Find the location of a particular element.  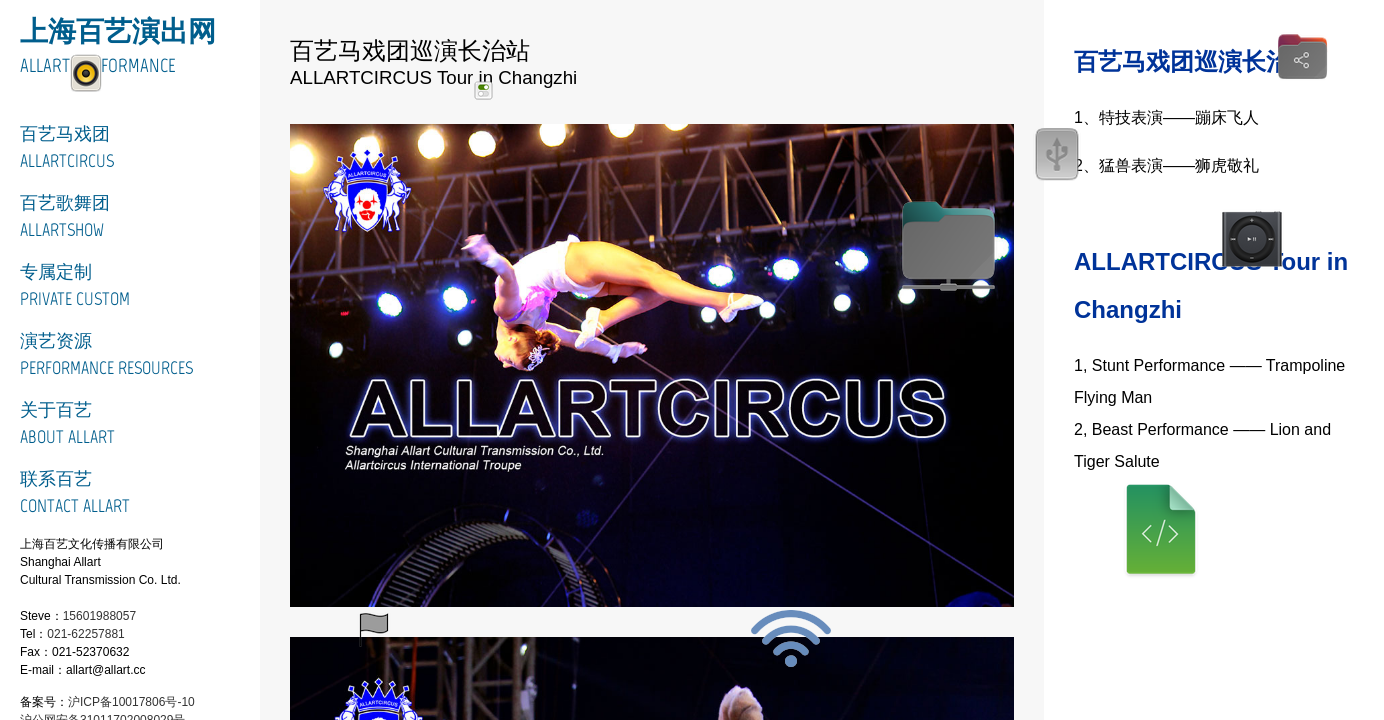

open sound or audio settings is located at coordinates (86, 73).